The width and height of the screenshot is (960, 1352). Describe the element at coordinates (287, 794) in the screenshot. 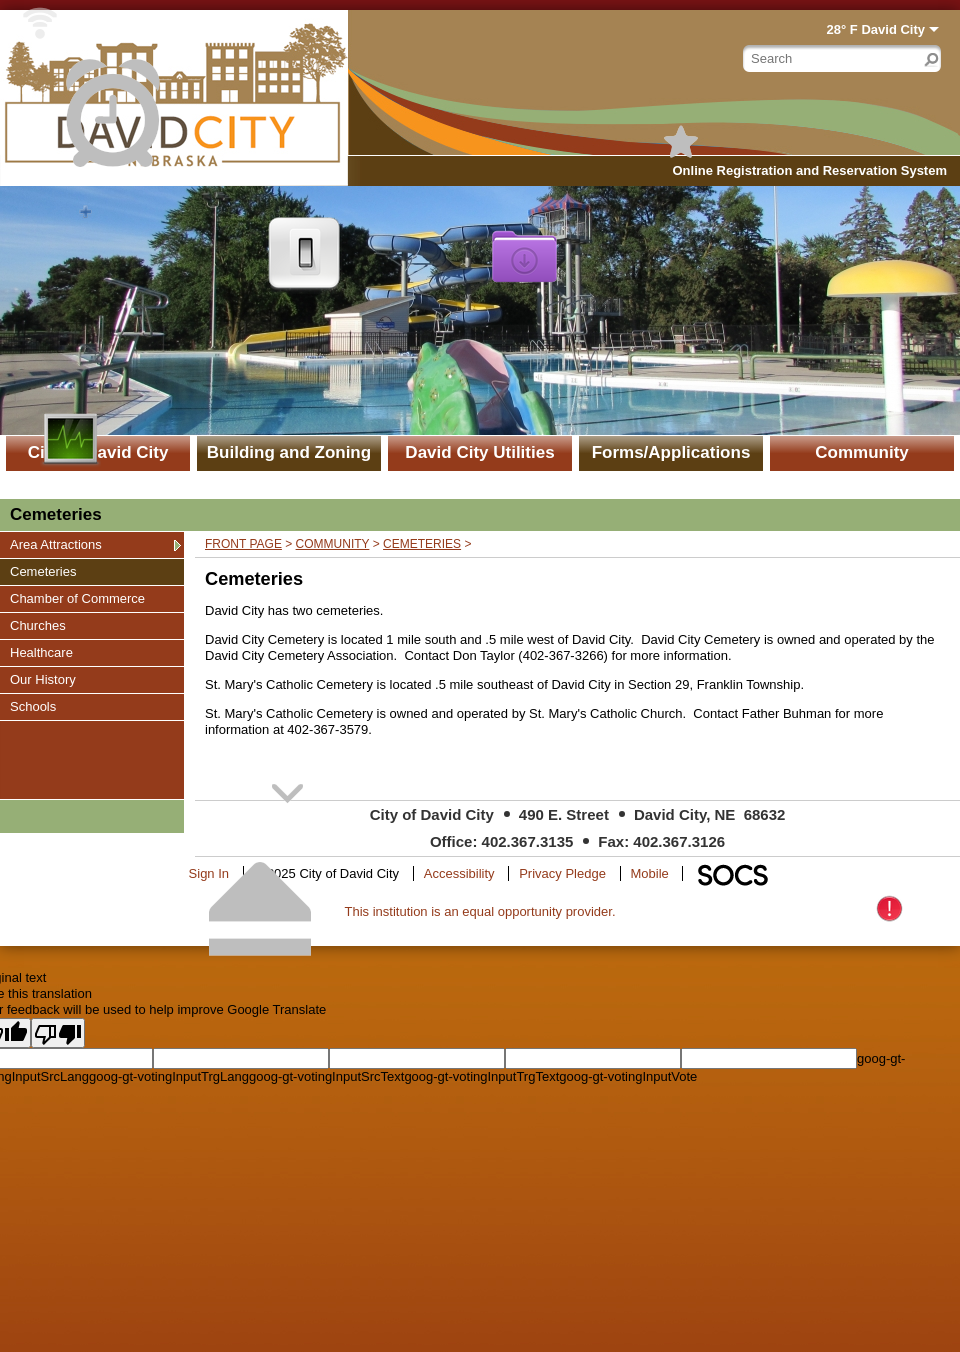

I see `scroll down or view more content` at that location.